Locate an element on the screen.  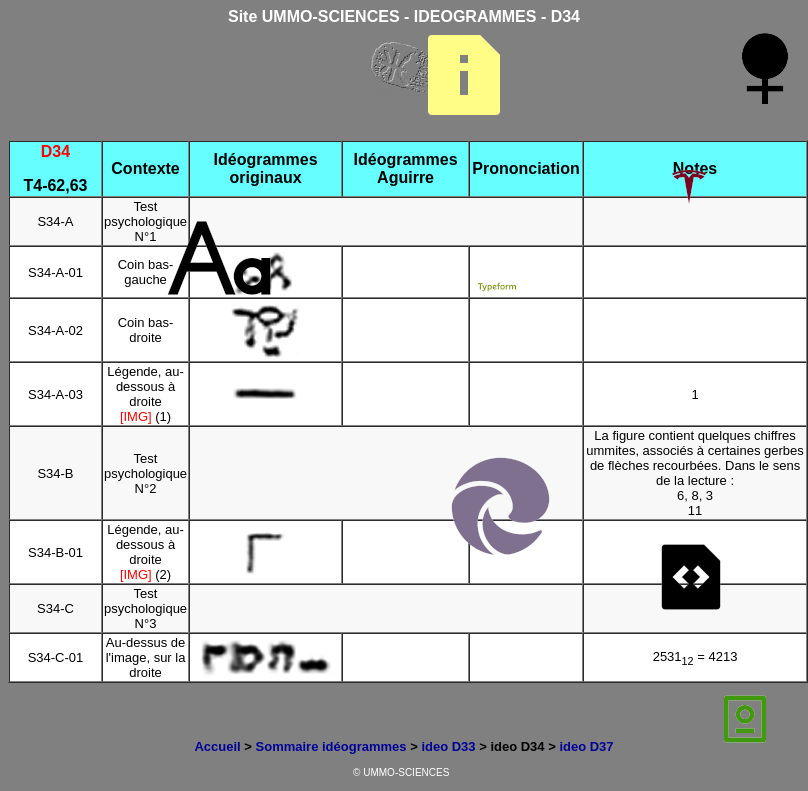
open microsoft edge browser is located at coordinates (500, 506).